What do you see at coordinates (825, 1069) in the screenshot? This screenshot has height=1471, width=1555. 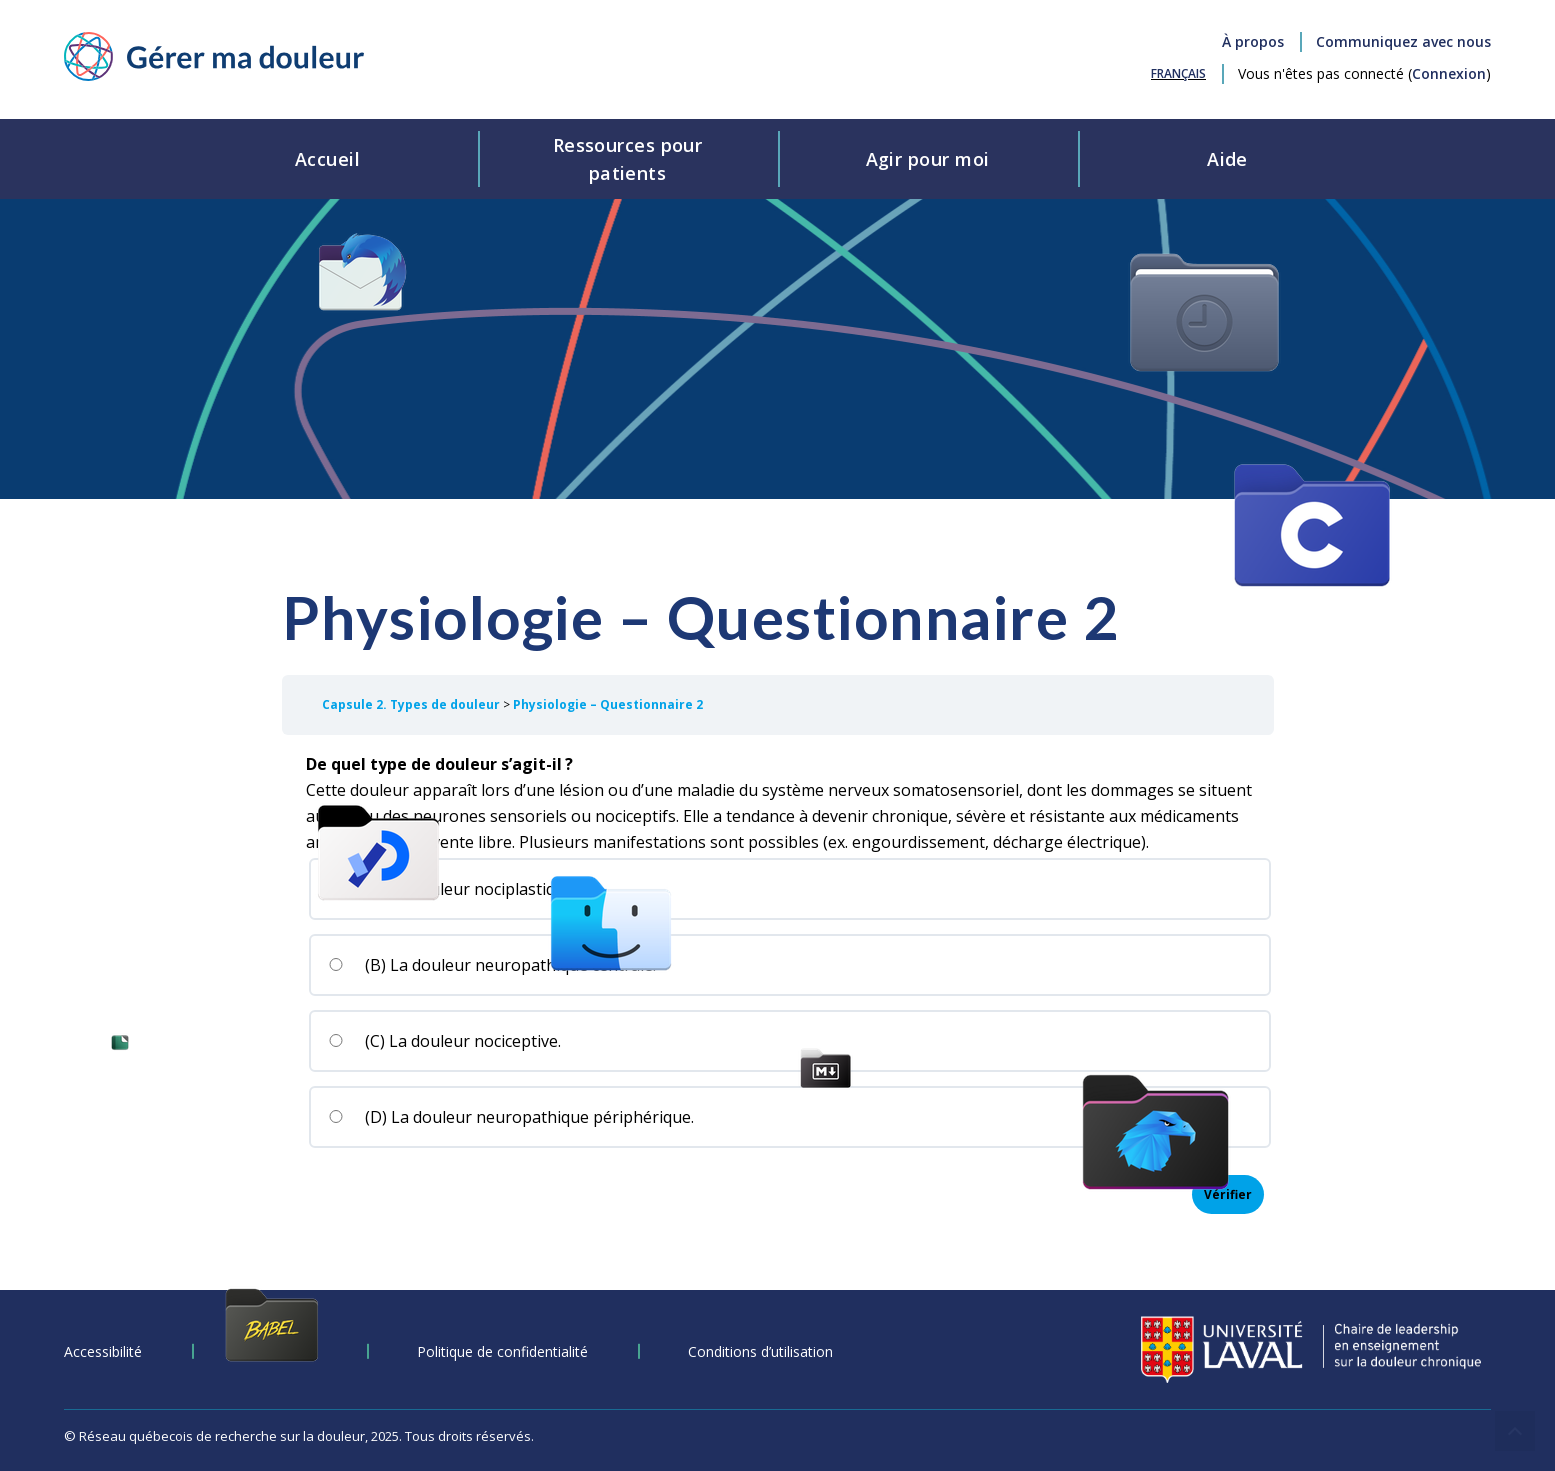 I see `folder containing markdown files` at bounding box center [825, 1069].